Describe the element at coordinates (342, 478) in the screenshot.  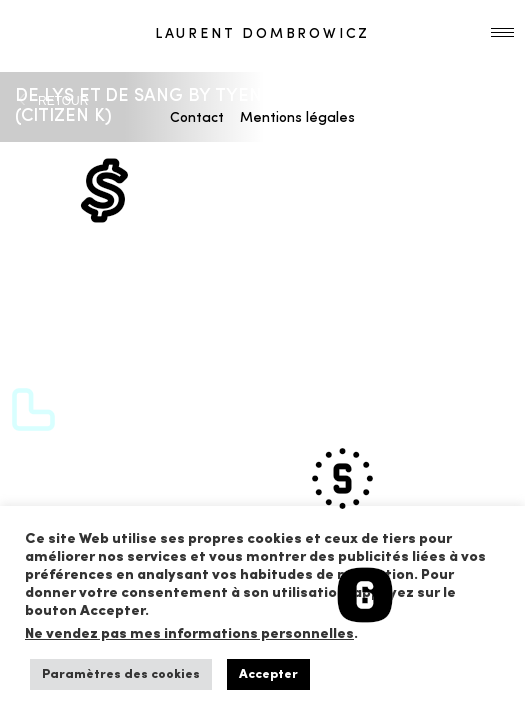
I see `indicates a pending or in-progress sync status` at that location.